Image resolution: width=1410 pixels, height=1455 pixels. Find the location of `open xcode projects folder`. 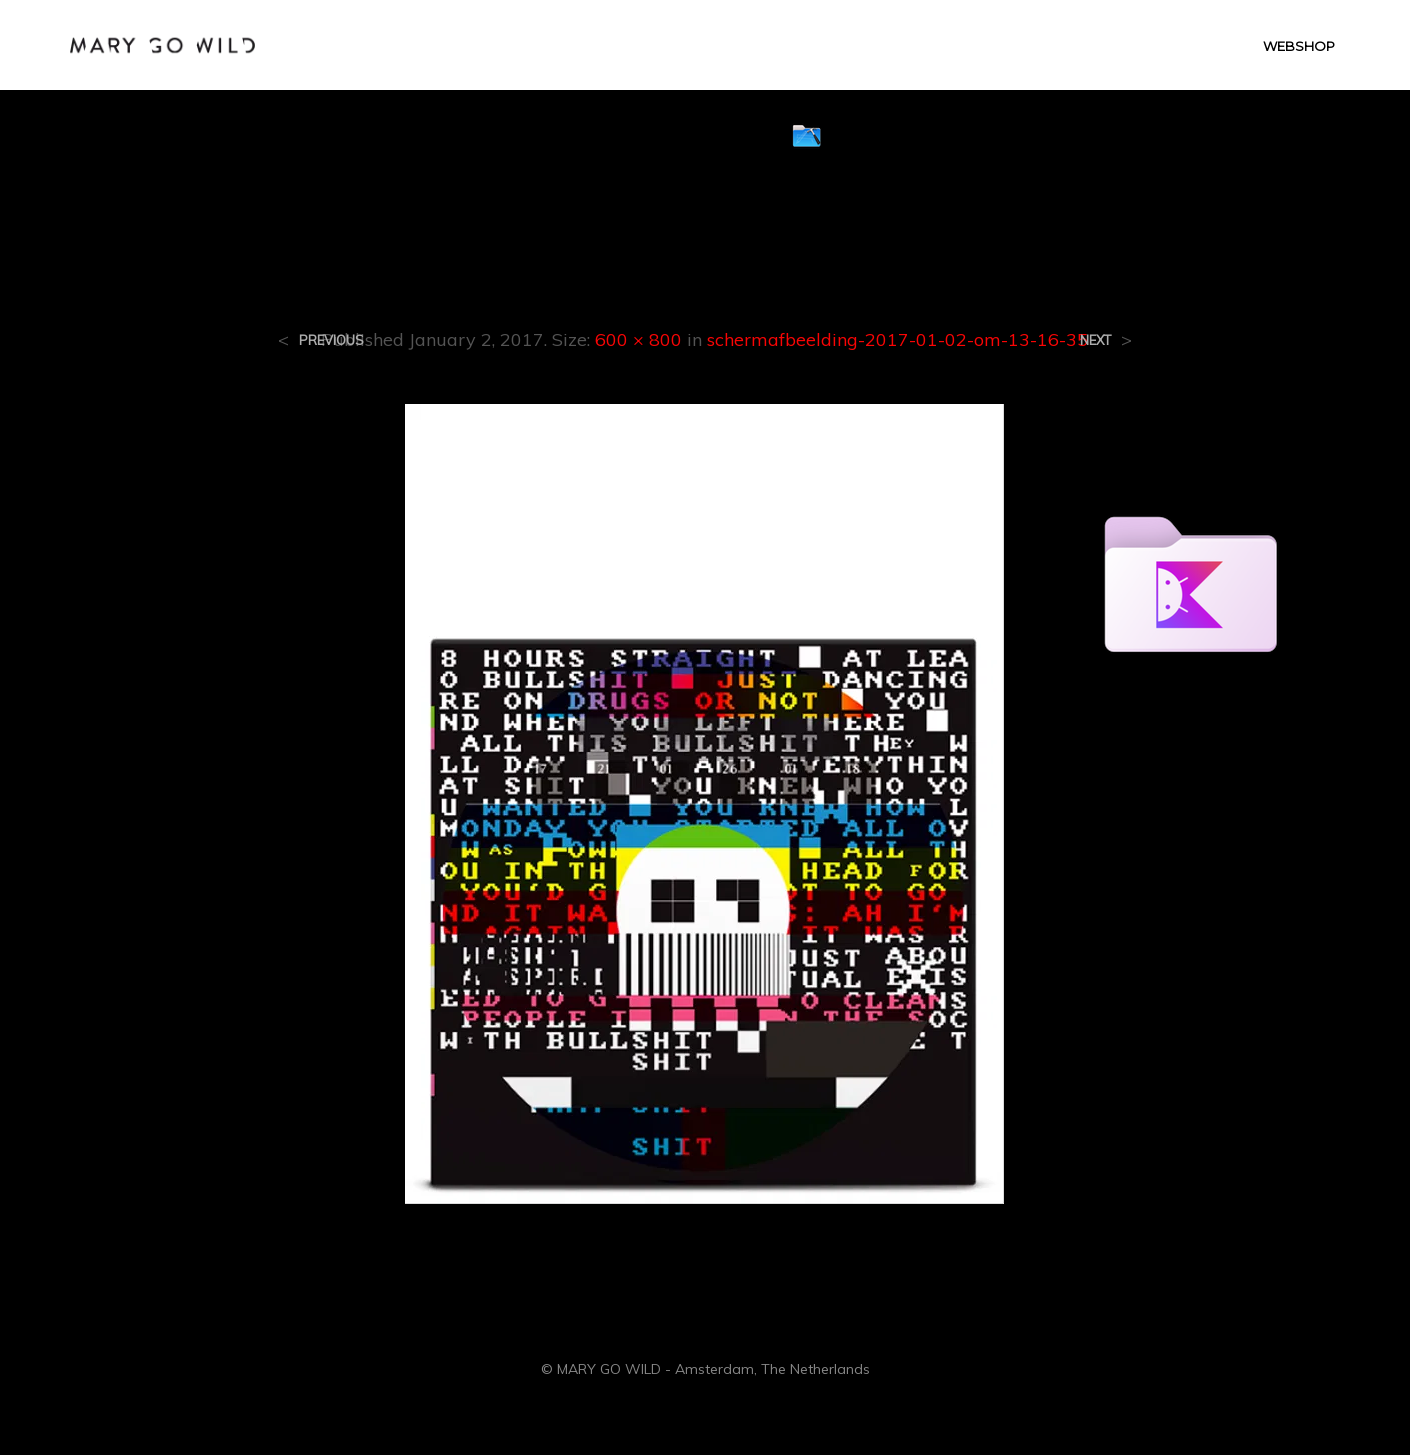

open xcode projects folder is located at coordinates (806, 136).